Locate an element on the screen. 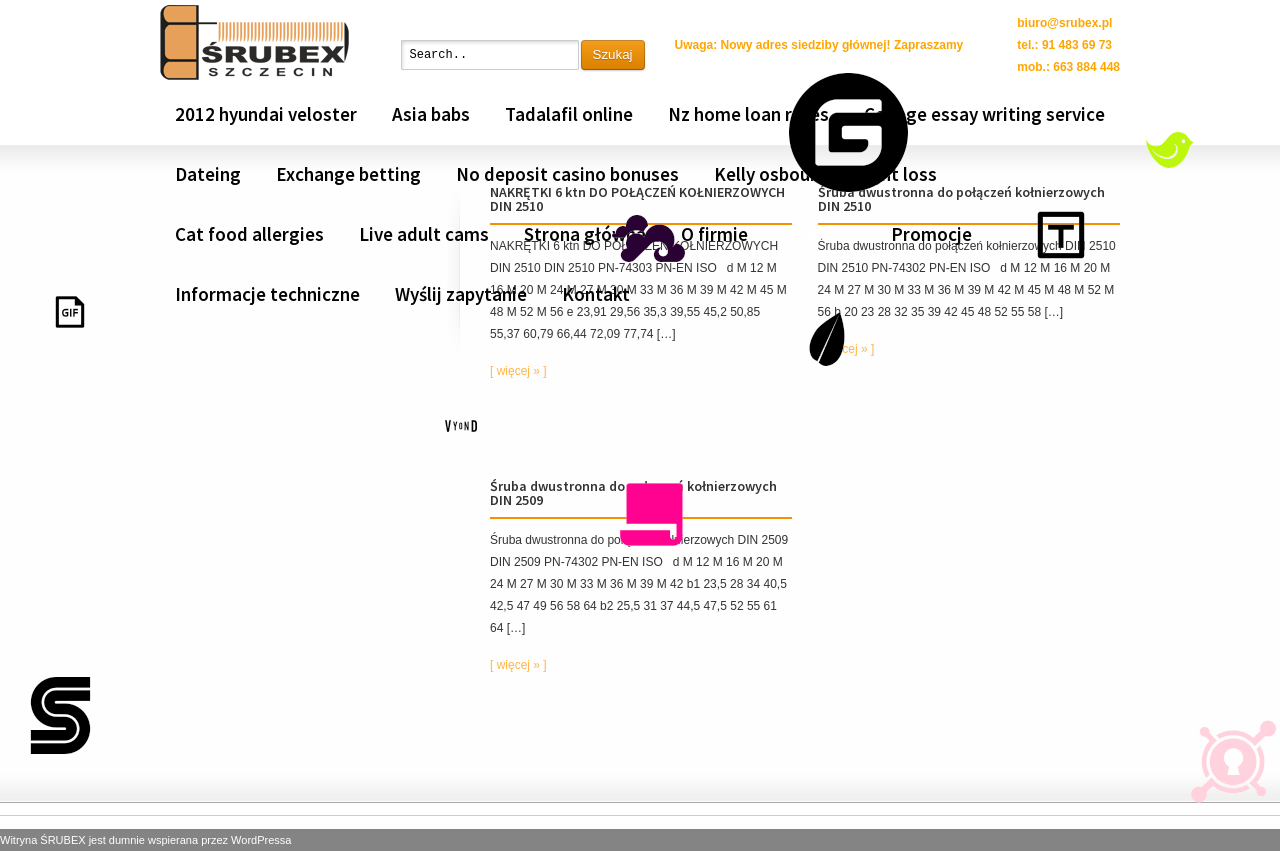  attach a GIF file is located at coordinates (70, 312).